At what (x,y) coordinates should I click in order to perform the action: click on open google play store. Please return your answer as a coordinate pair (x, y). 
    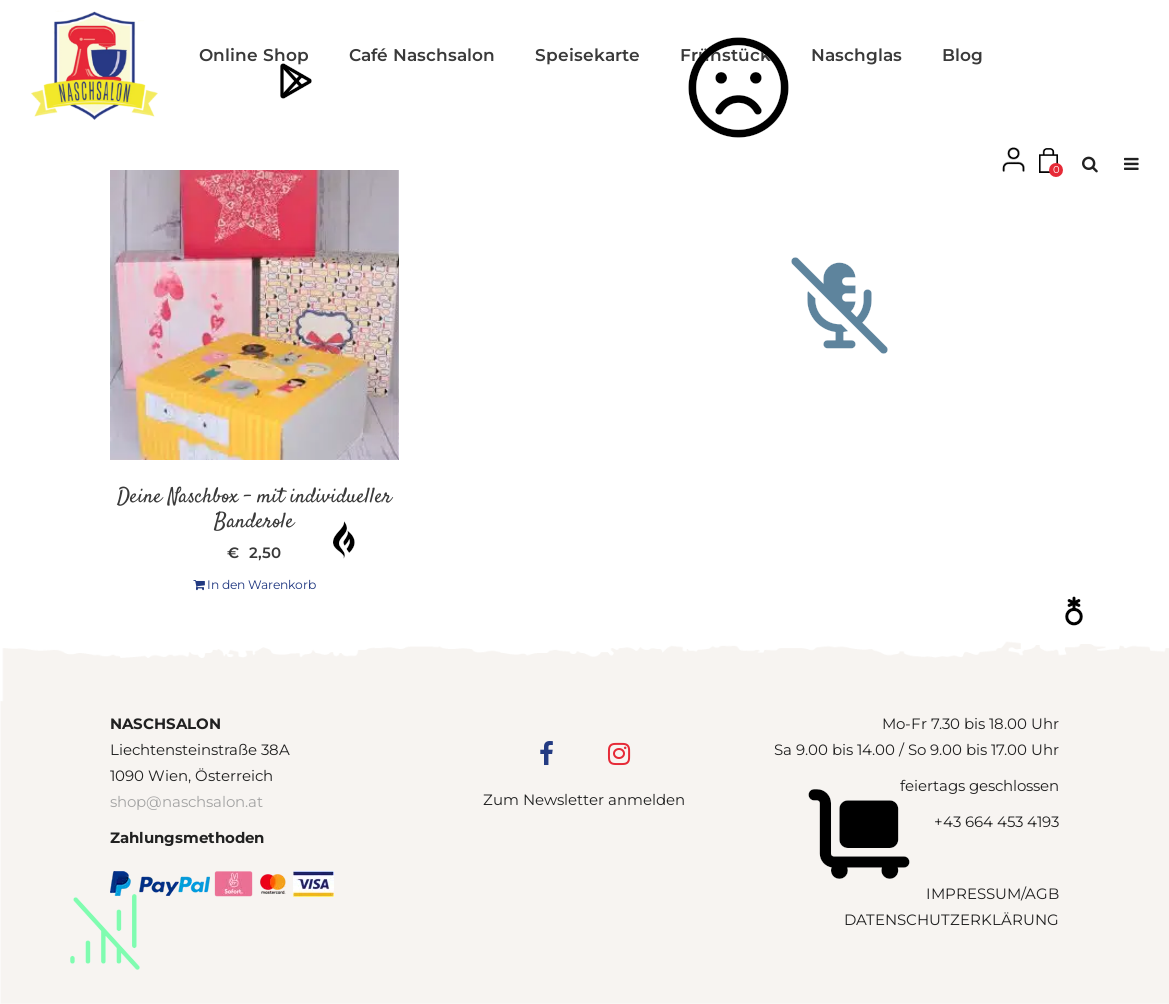
    Looking at the image, I should click on (296, 81).